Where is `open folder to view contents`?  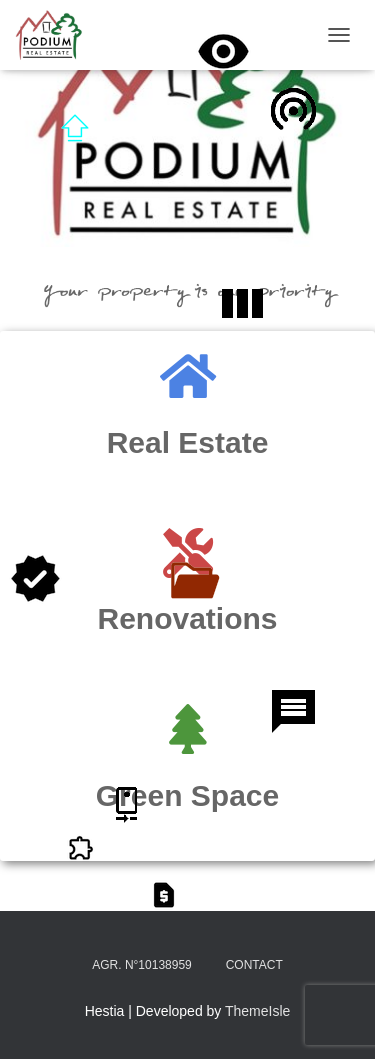 open folder to view contents is located at coordinates (193, 579).